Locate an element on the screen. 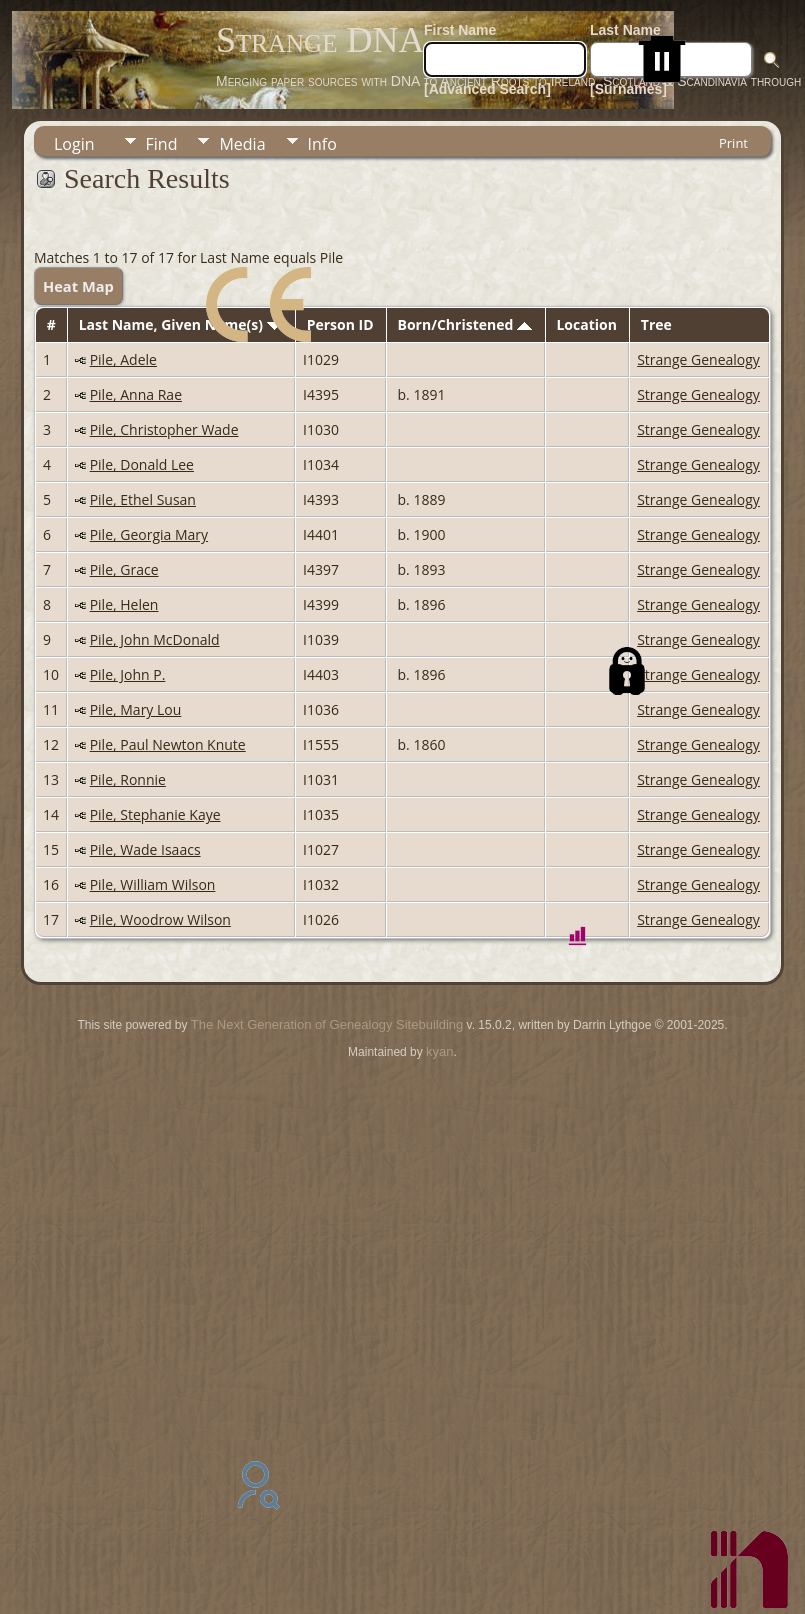  search for a user or contact is located at coordinates (255, 1485).